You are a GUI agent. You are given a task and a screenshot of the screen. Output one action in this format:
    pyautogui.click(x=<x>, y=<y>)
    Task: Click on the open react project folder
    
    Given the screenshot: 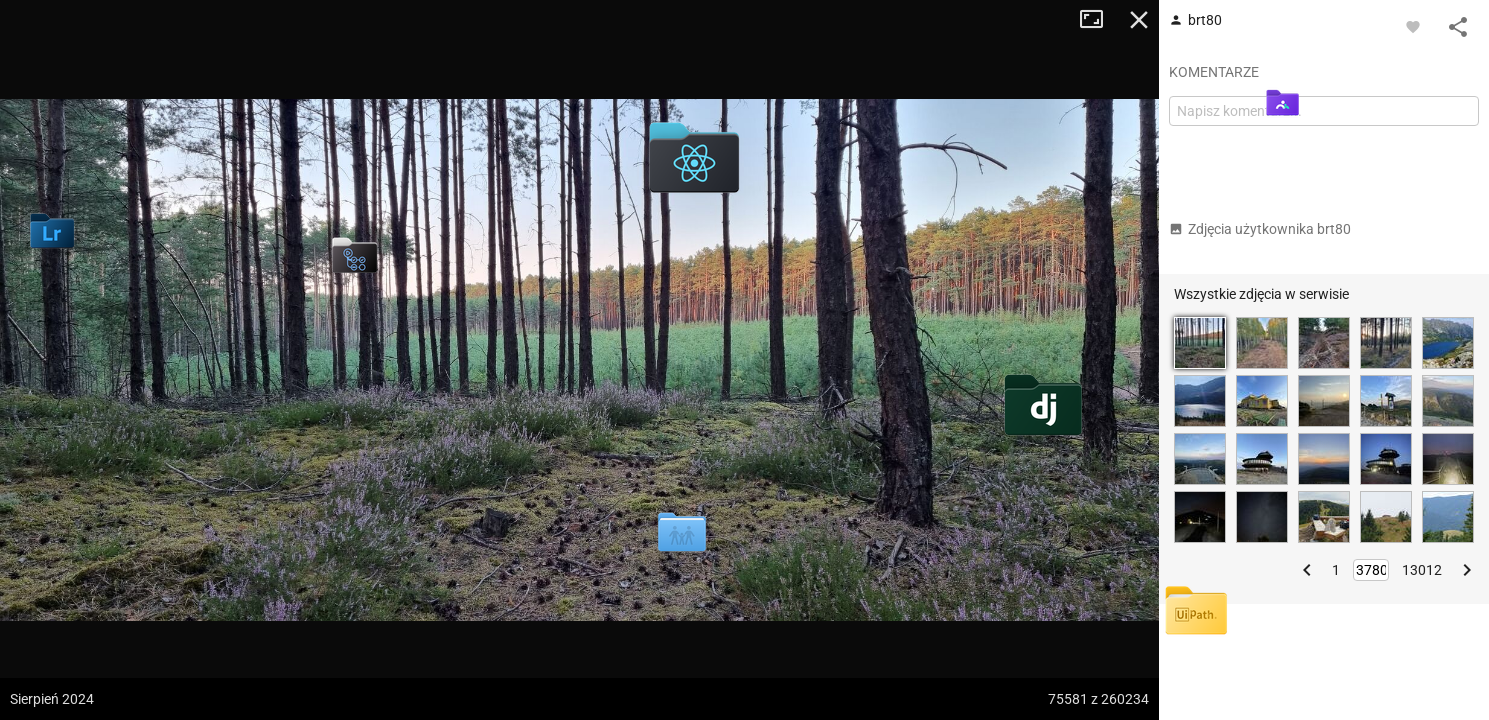 What is the action you would take?
    pyautogui.click(x=694, y=160)
    